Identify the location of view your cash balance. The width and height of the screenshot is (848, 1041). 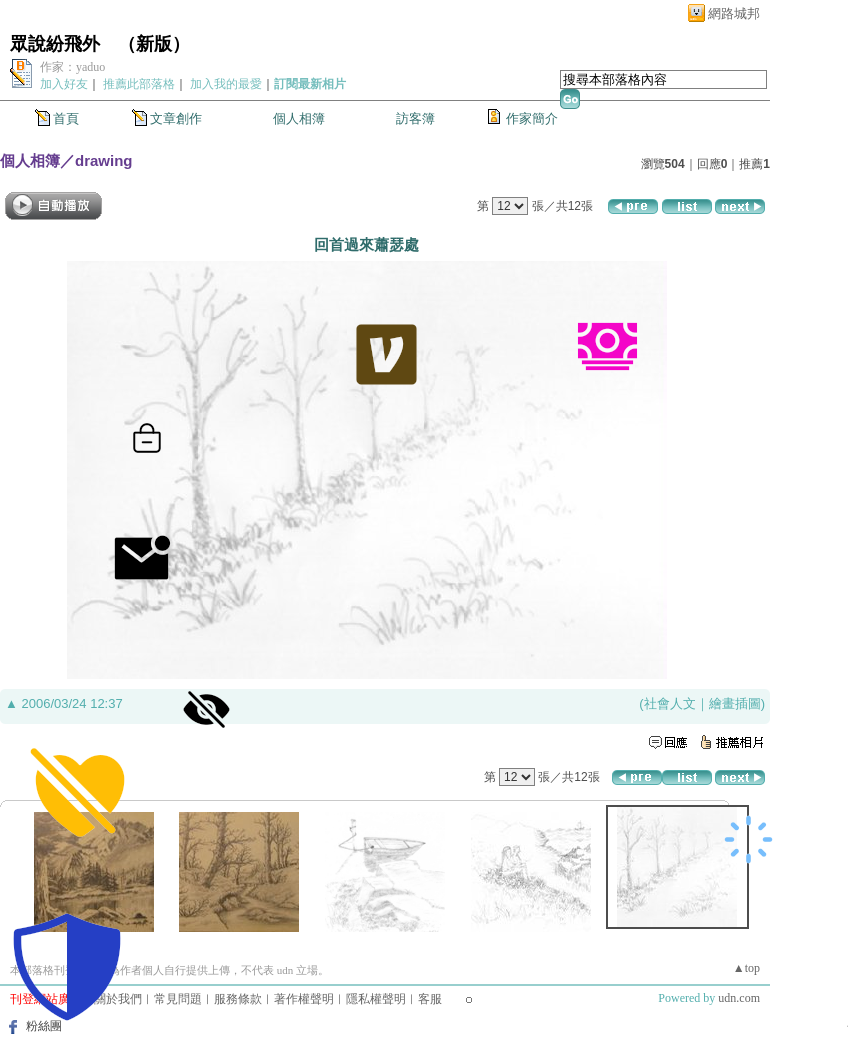
(607, 346).